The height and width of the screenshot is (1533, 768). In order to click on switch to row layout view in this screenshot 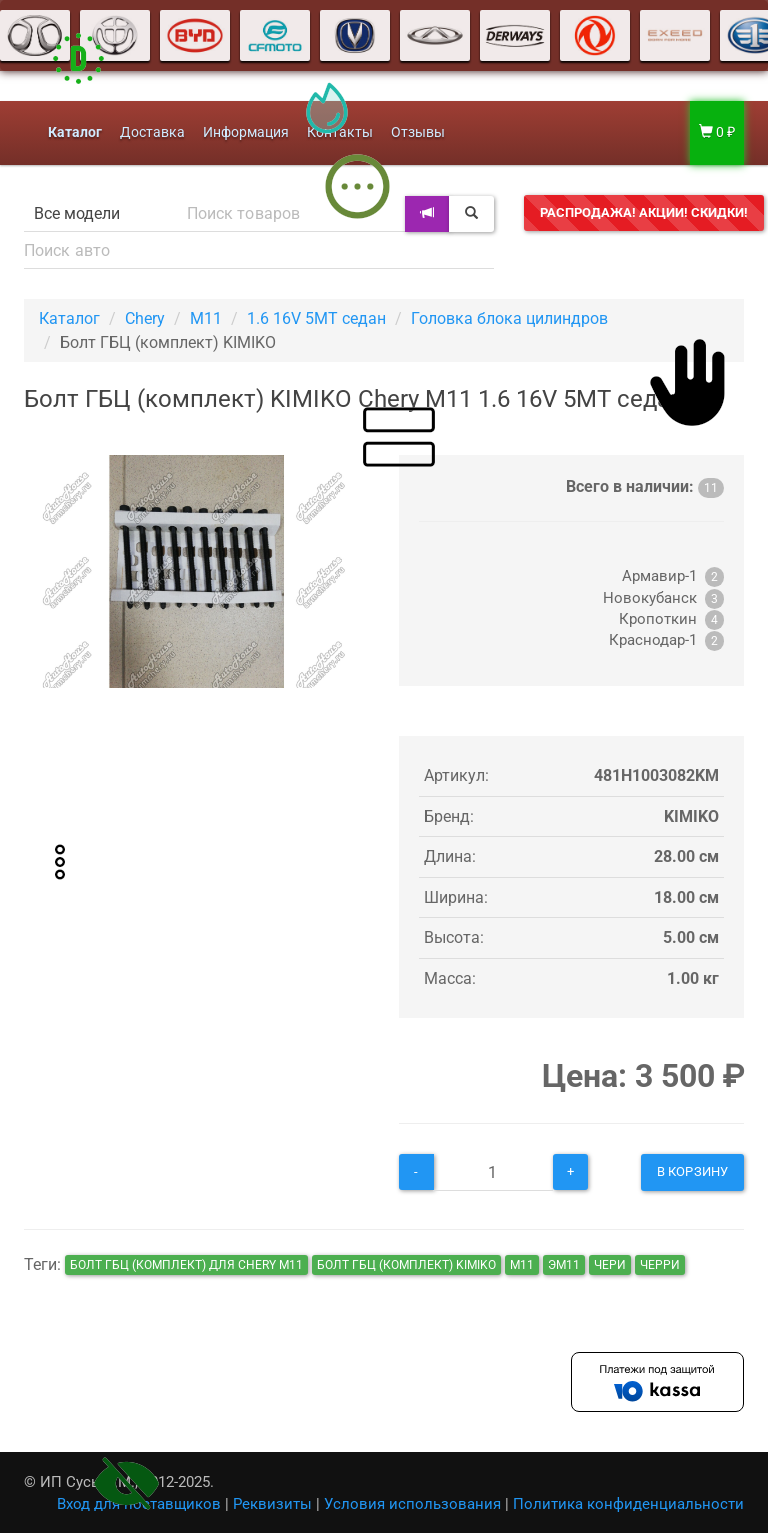, I will do `click(399, 437)`.